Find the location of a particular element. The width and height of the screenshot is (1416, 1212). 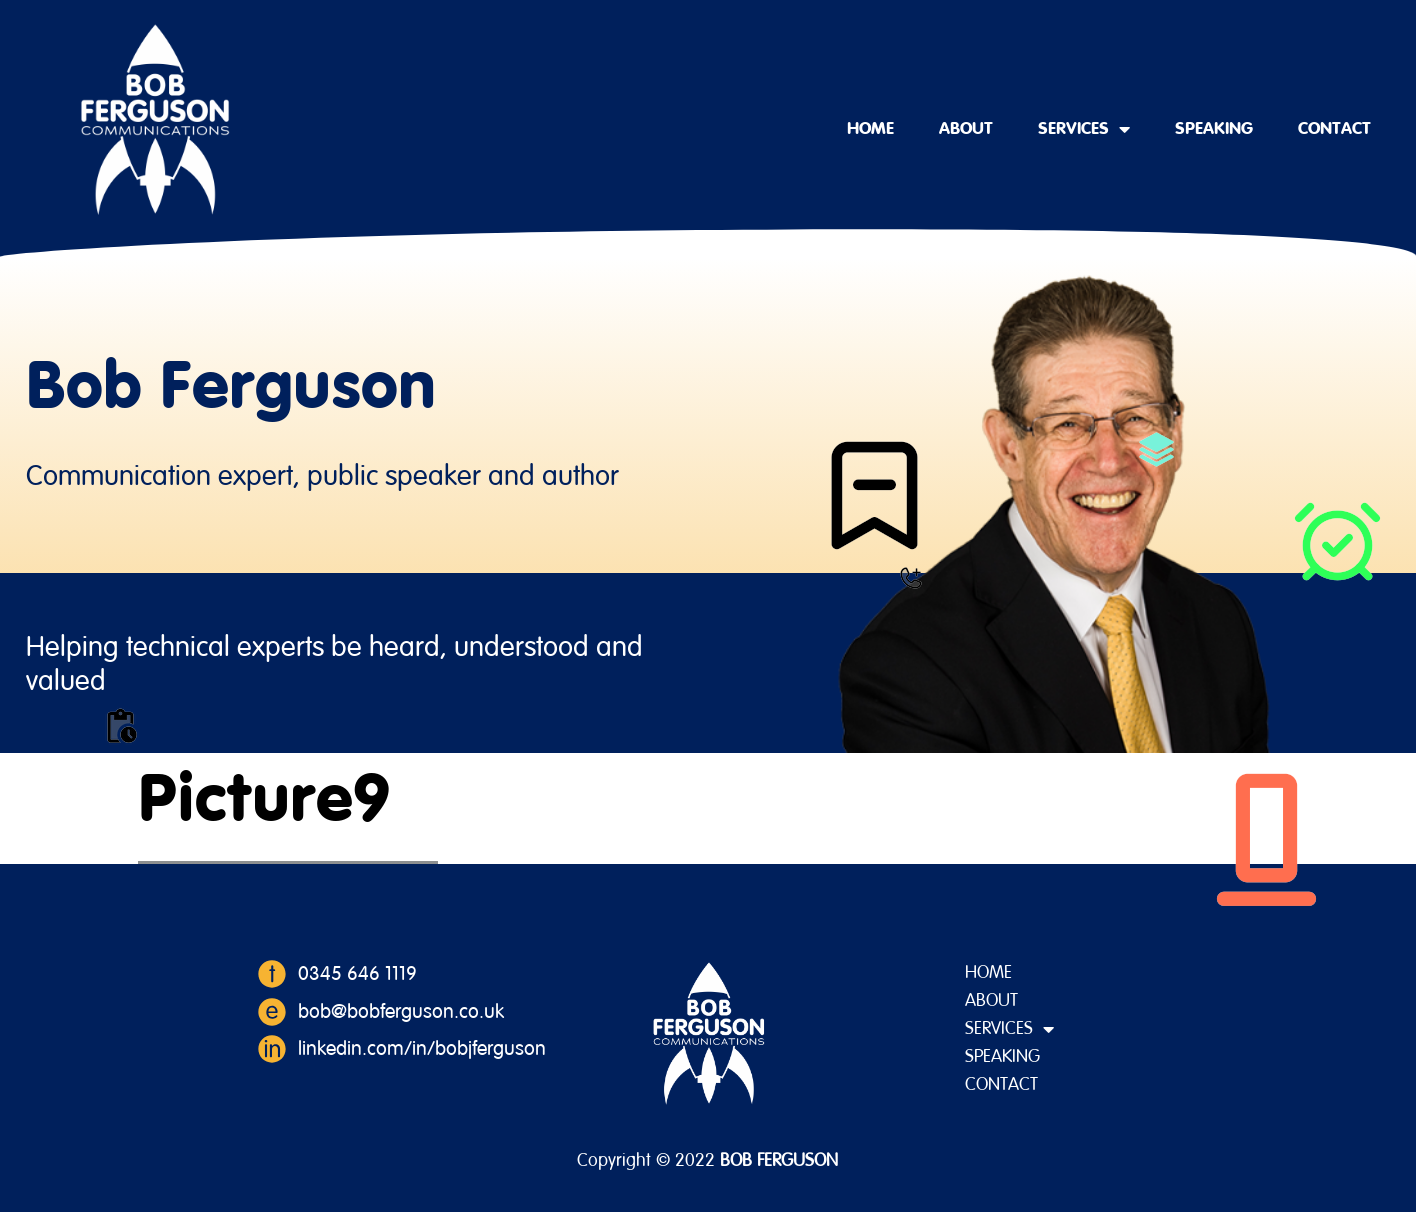

view pending tasks or actions is located at coordinates (120, 726).